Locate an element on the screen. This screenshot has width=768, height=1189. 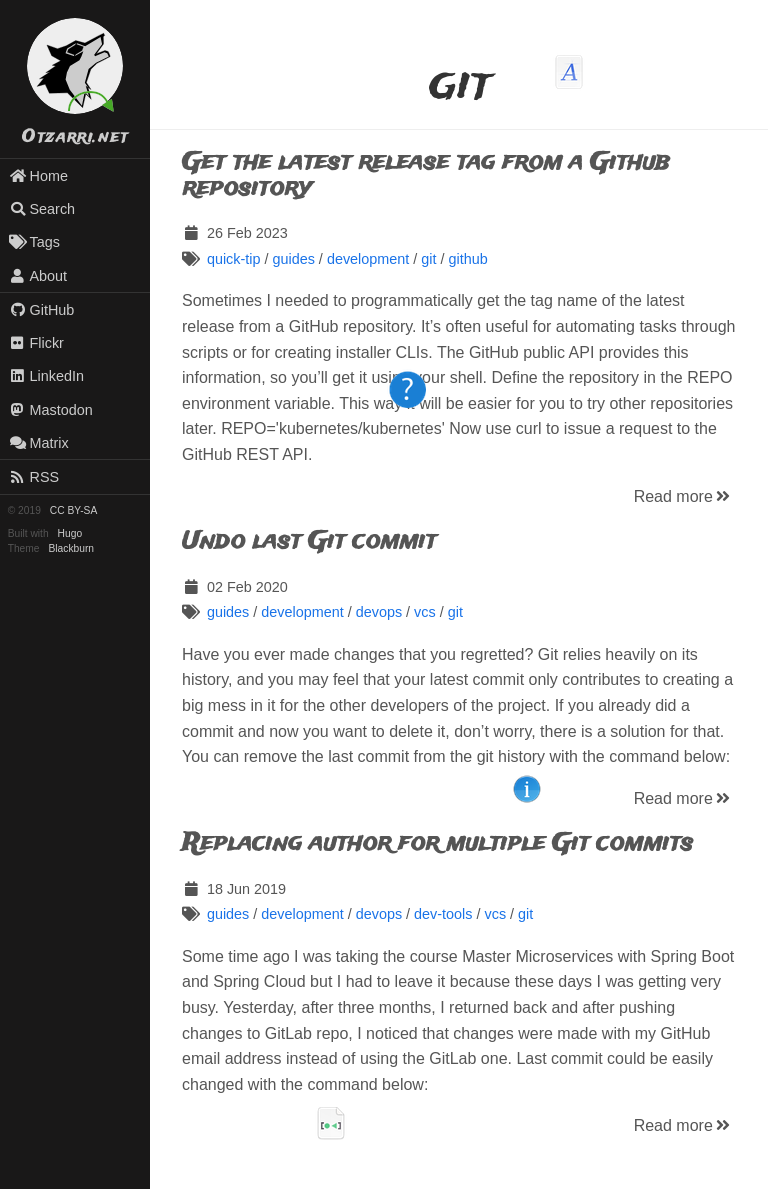
indicates help or additional information is available is located at coordinates (406, 388).